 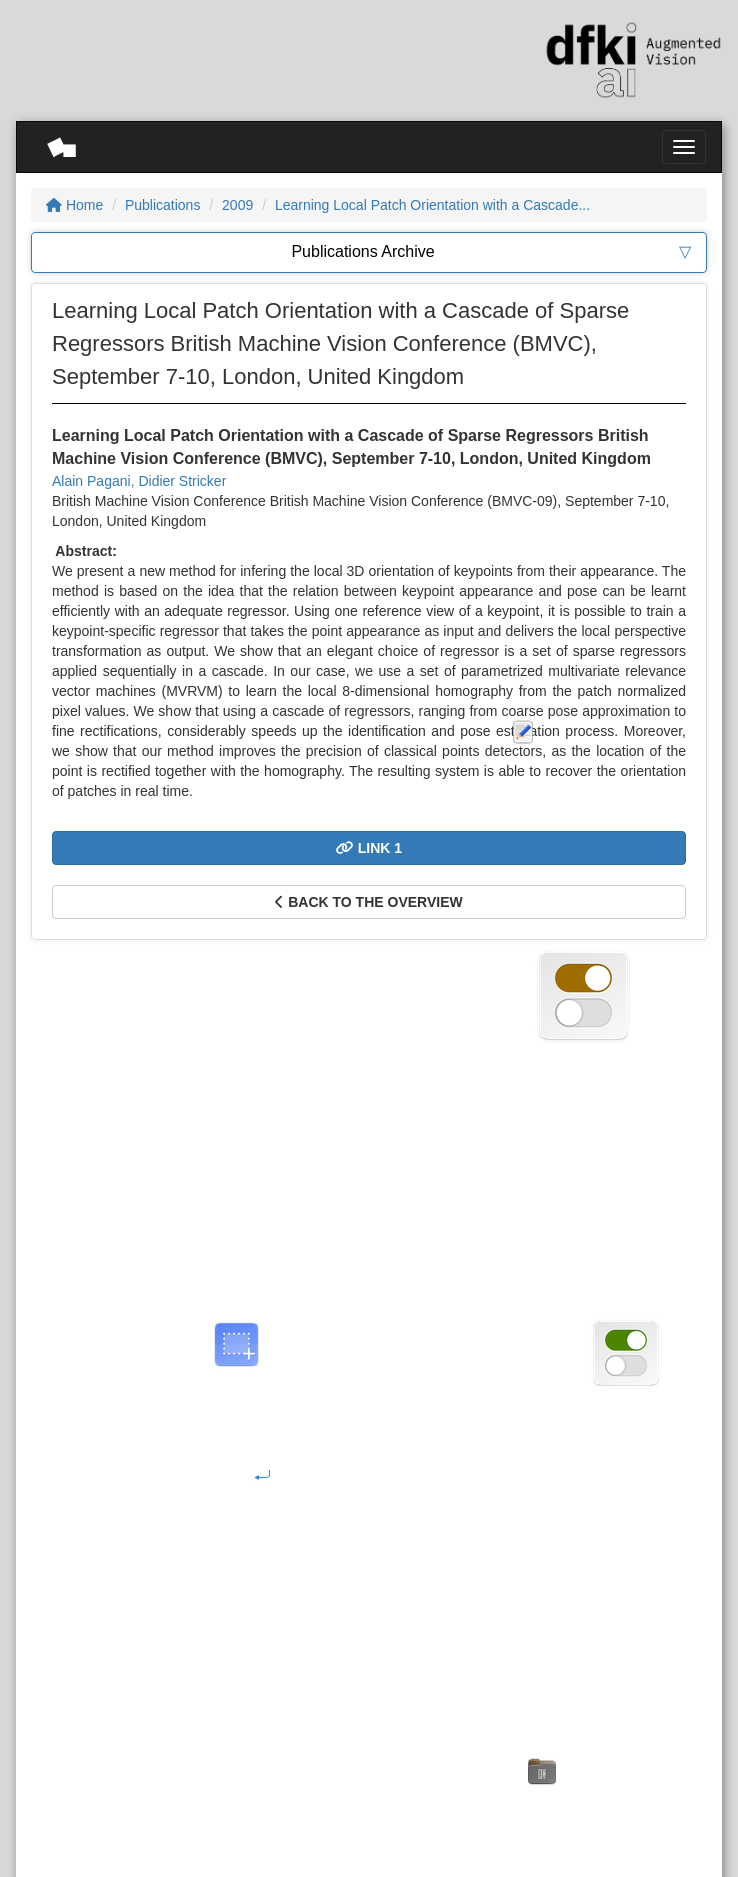 What do you see at coordinates (523, 732) in the screenshot?
I see `open the software learning center` at bounding box center [523, 732].